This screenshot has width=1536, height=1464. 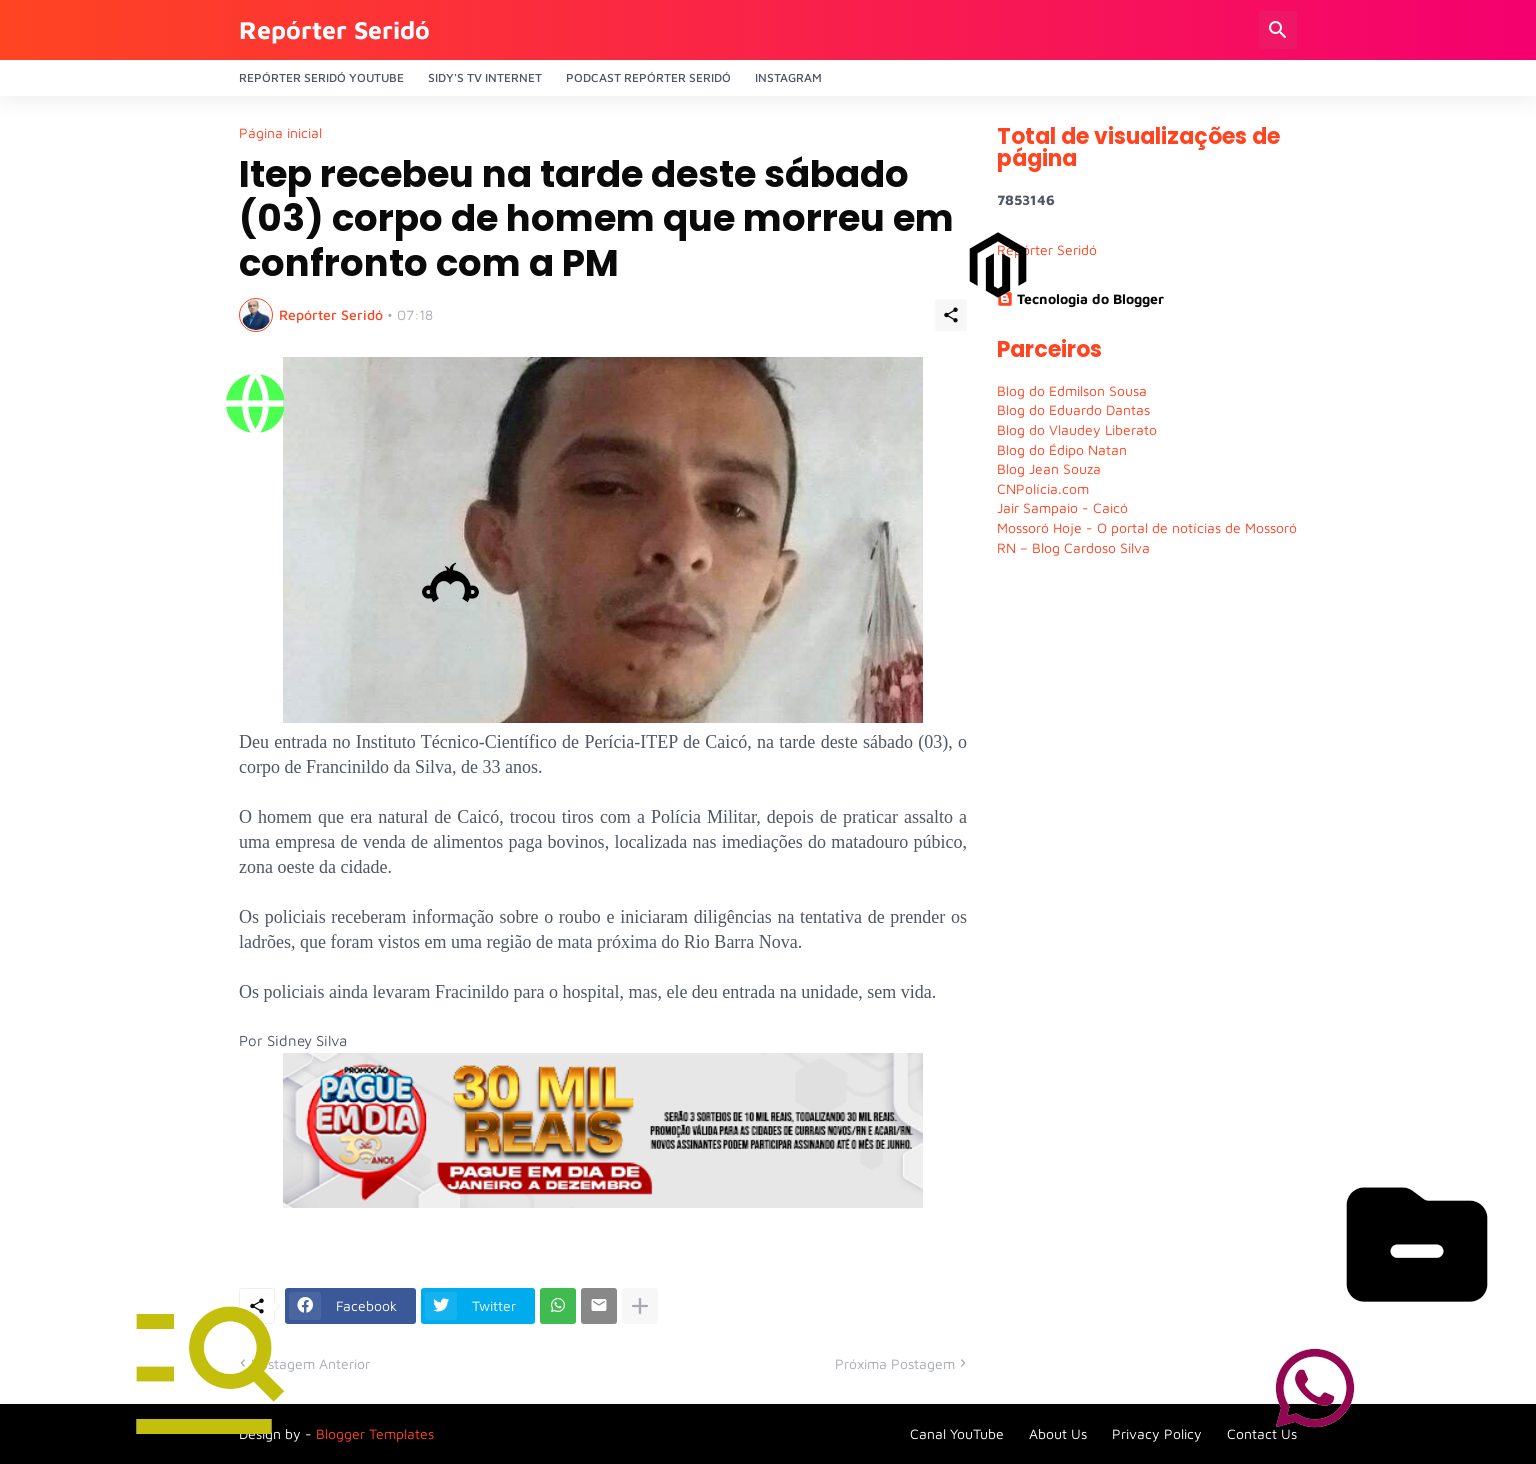 What do you see at coordinates (450, 582) in the screenshot?
I see `open SurveyMonkey app` at bounding box center [450, 582].